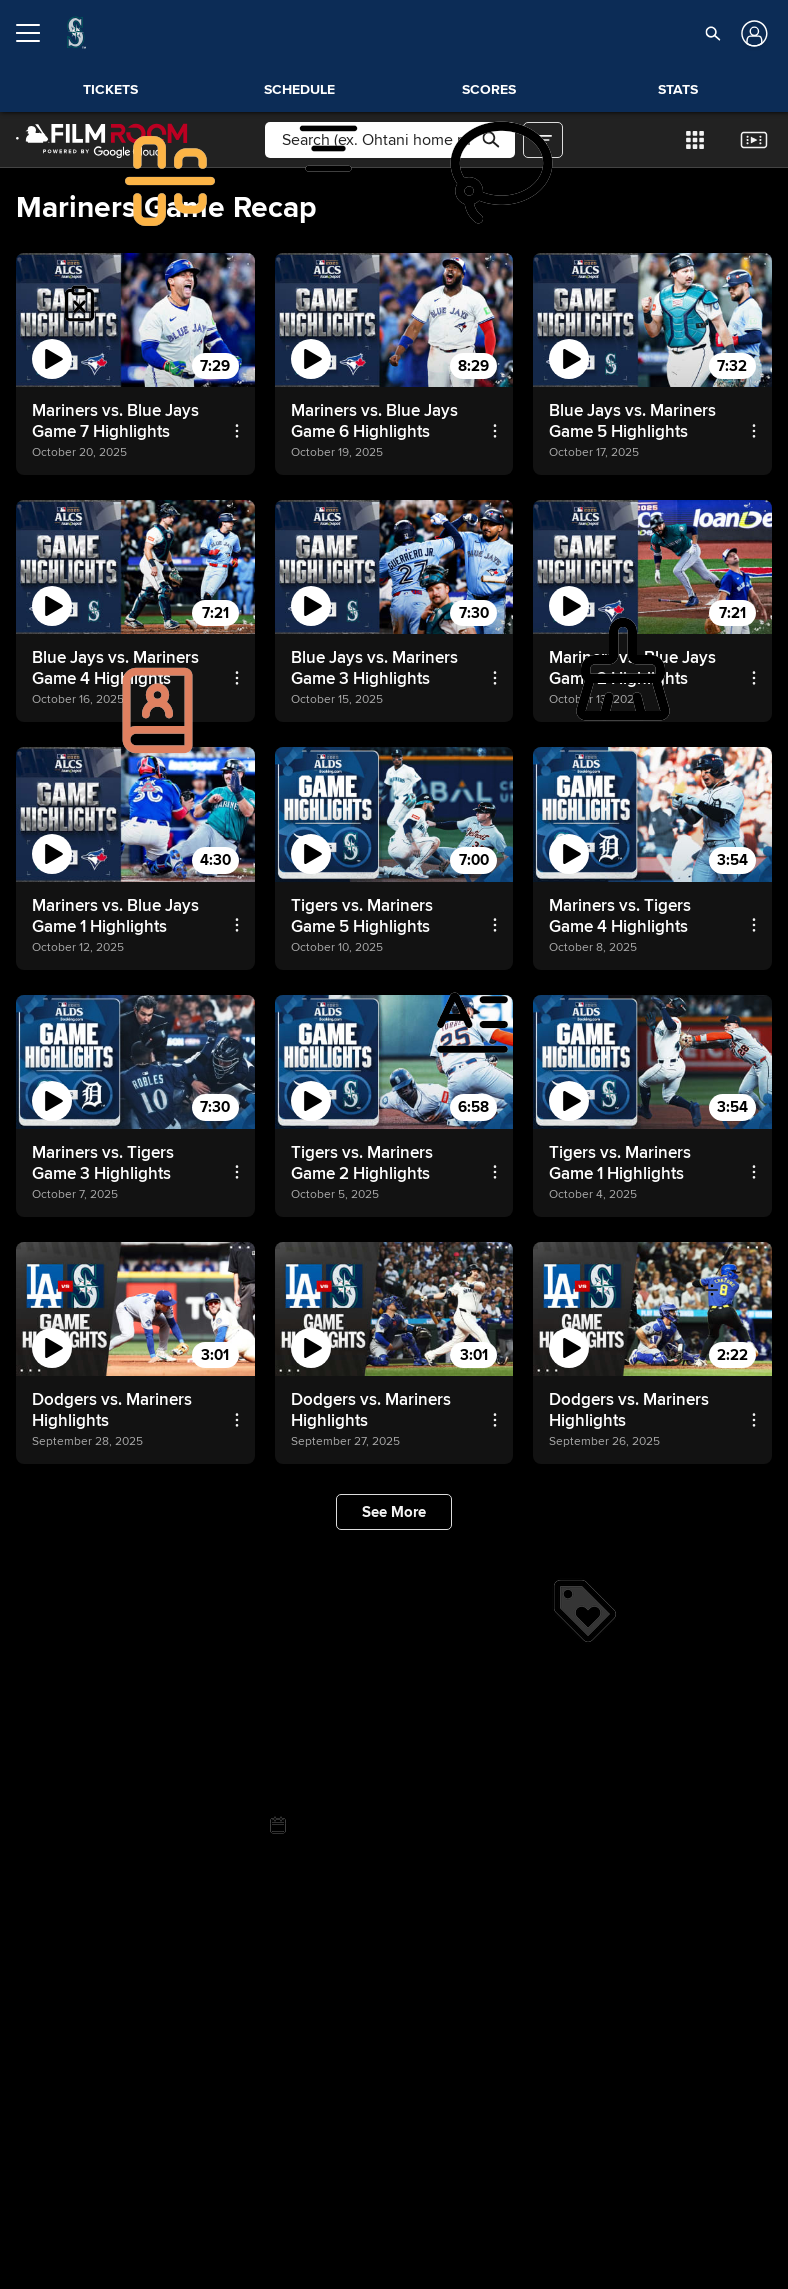 This screenshot has height=2289, width=788. What do you see at coordinates (157, 710) in the screenshot?
I see `view contact directory` at bounding box center [157, 710].